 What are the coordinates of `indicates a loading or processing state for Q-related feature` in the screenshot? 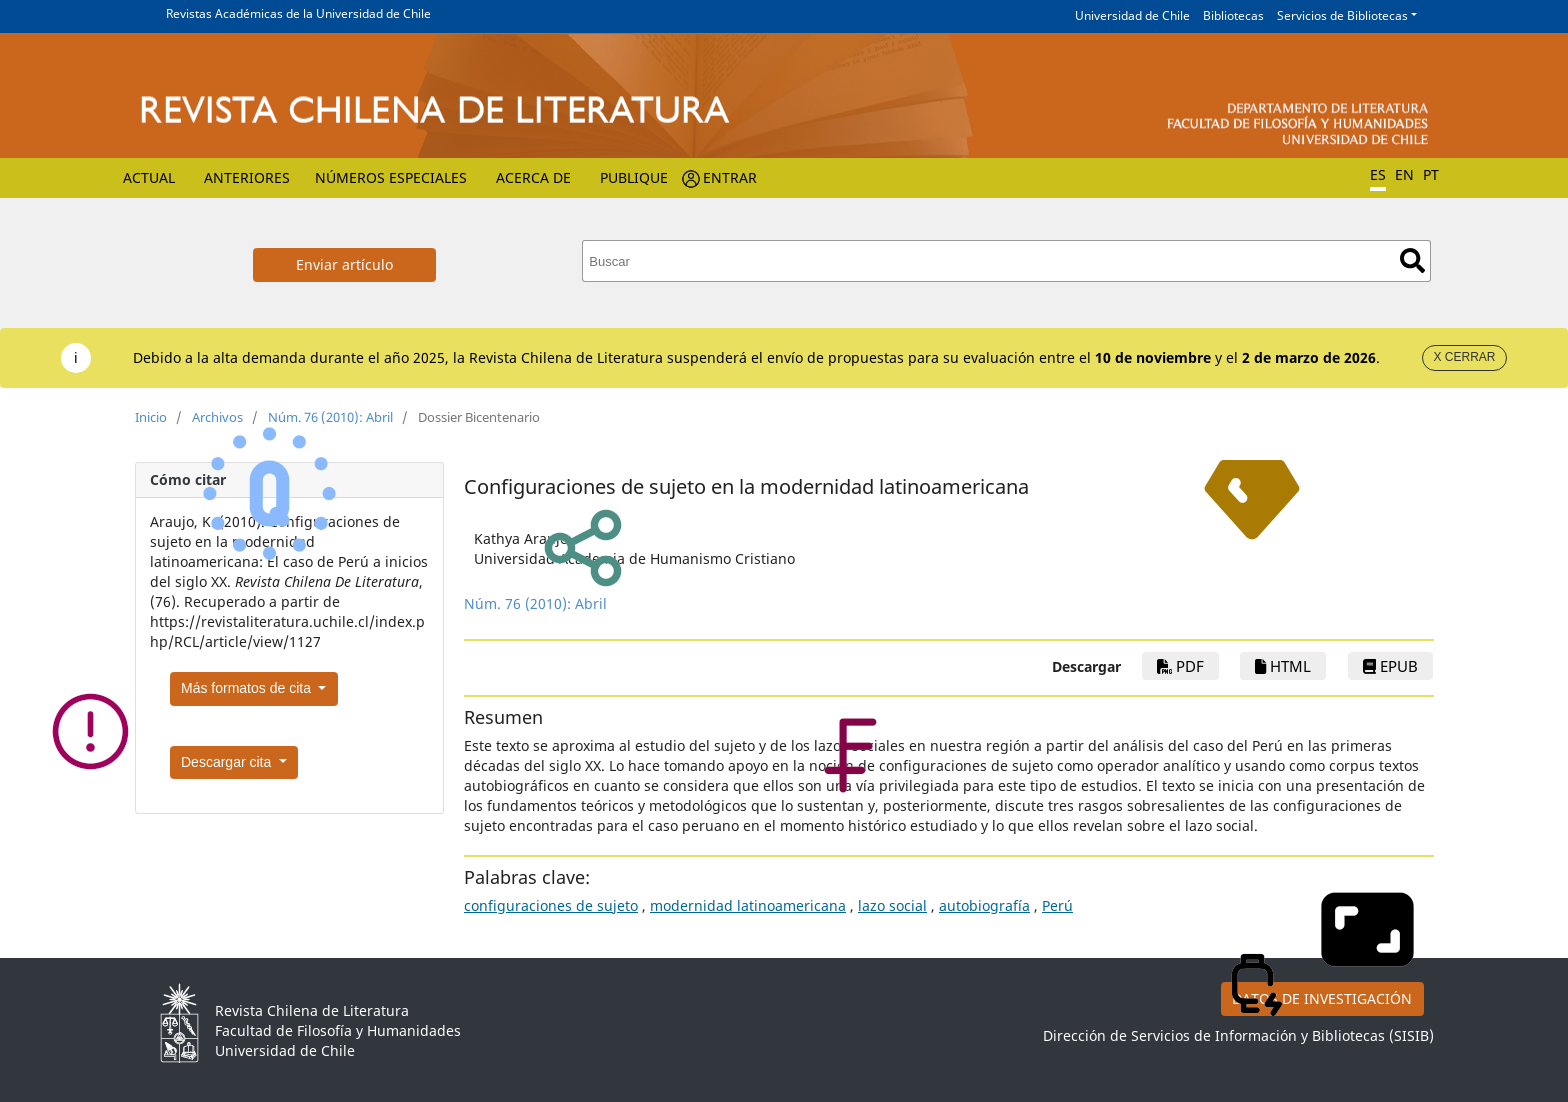 It's located at (269, 493).